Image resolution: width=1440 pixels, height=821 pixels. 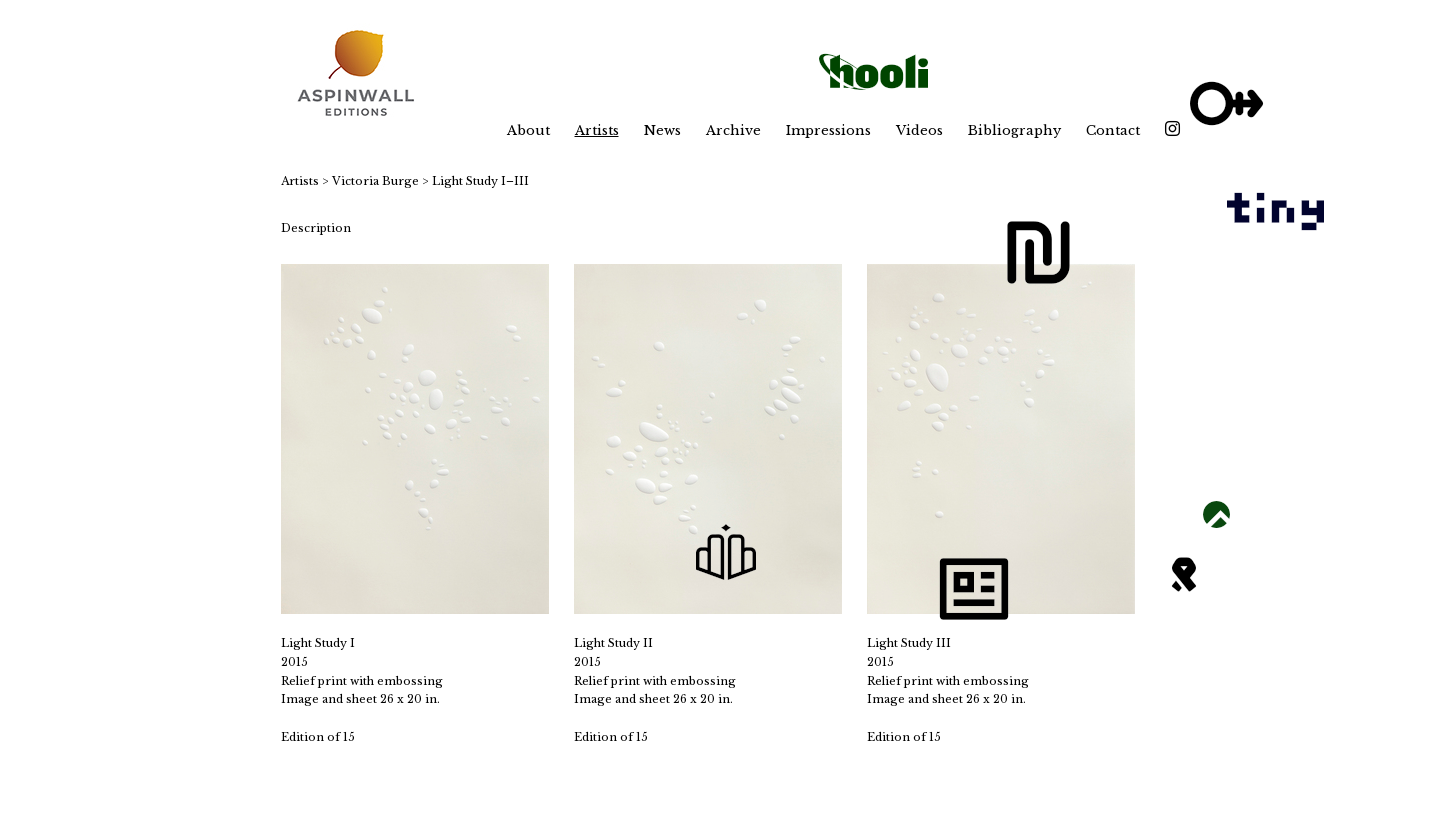 What do you see at coordinates (1275, 211) in the screenshot?
I see `tinygrad logo` at bounding box center [1275, 211].